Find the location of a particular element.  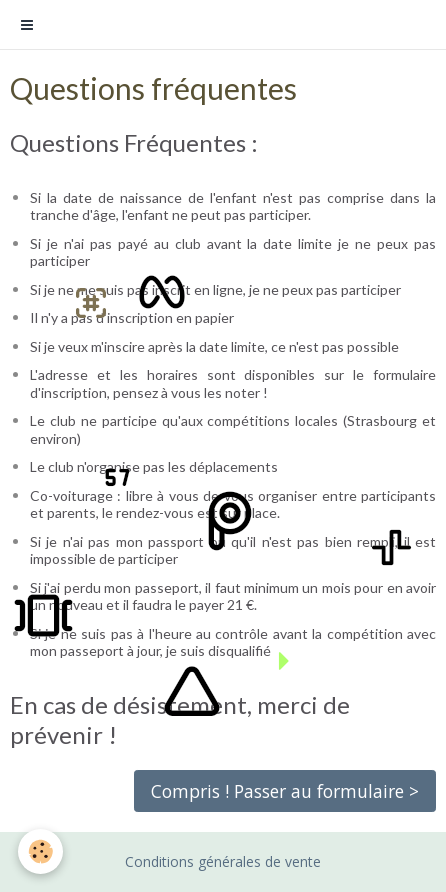

navigate to the next item or screen is located at coordinates (283, 661).